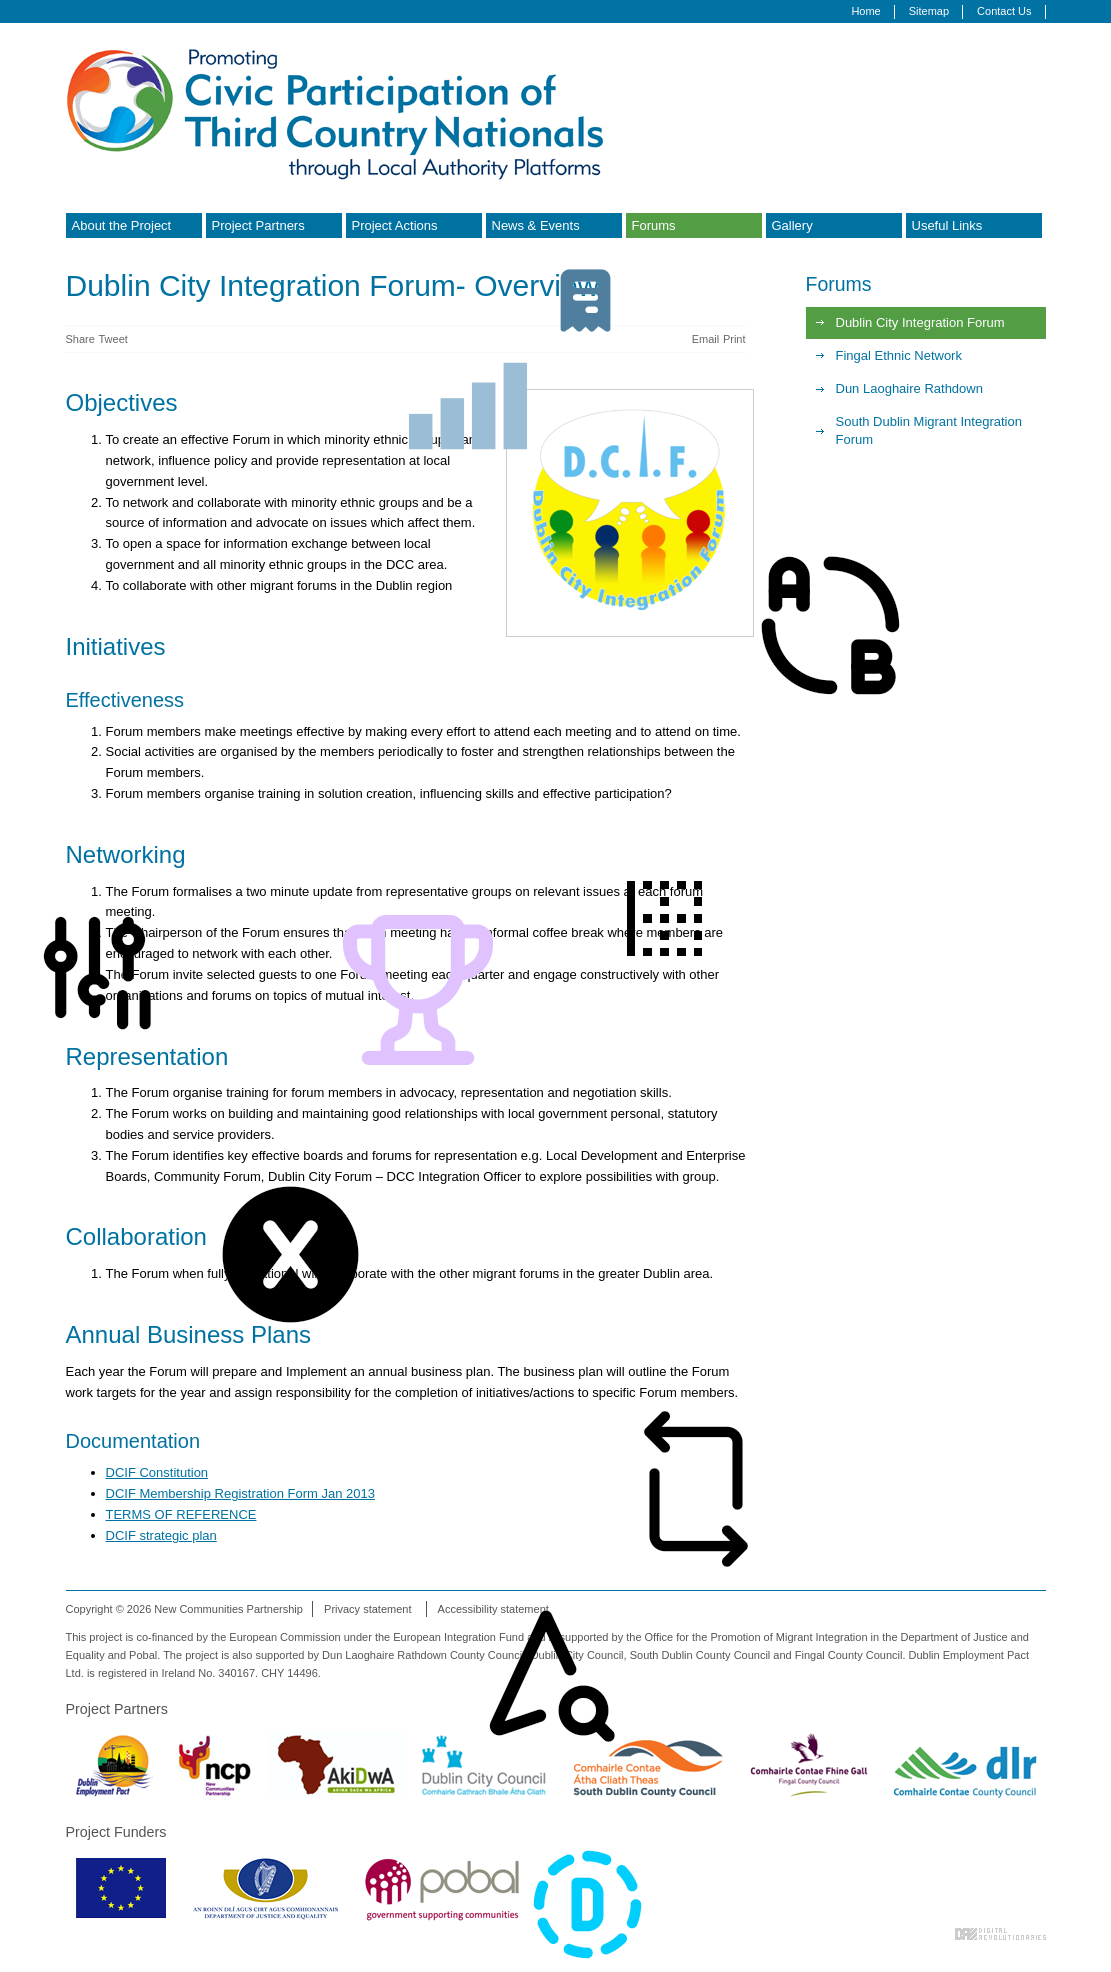 This screenshot has width=1111, height=1972. What do you see at coordinates (664, 918) in the screenshot?
I see `apply border to left edge of cell or element` at bounding box center [664, 918].